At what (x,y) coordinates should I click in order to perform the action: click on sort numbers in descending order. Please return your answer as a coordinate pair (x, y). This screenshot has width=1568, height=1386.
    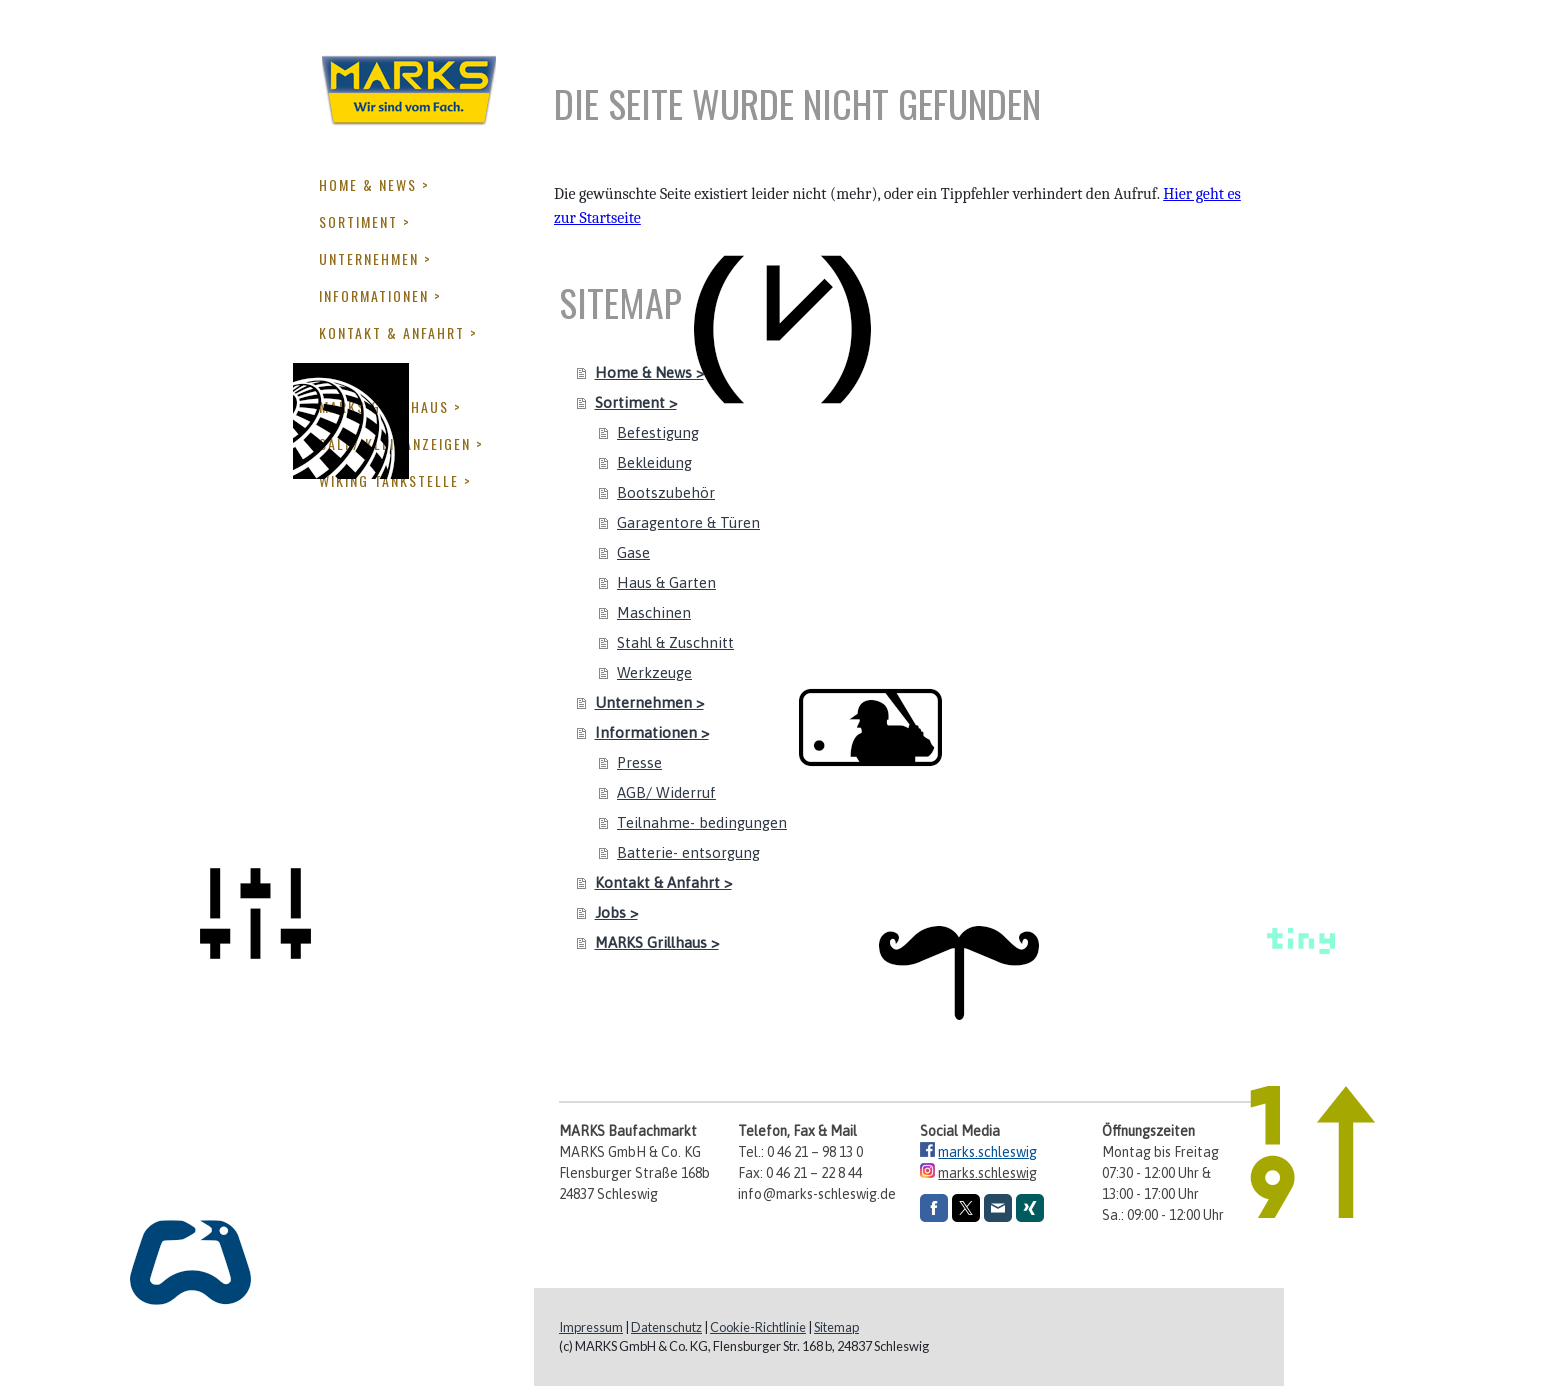
    Looking at the image, I should click on (1302, 1152).